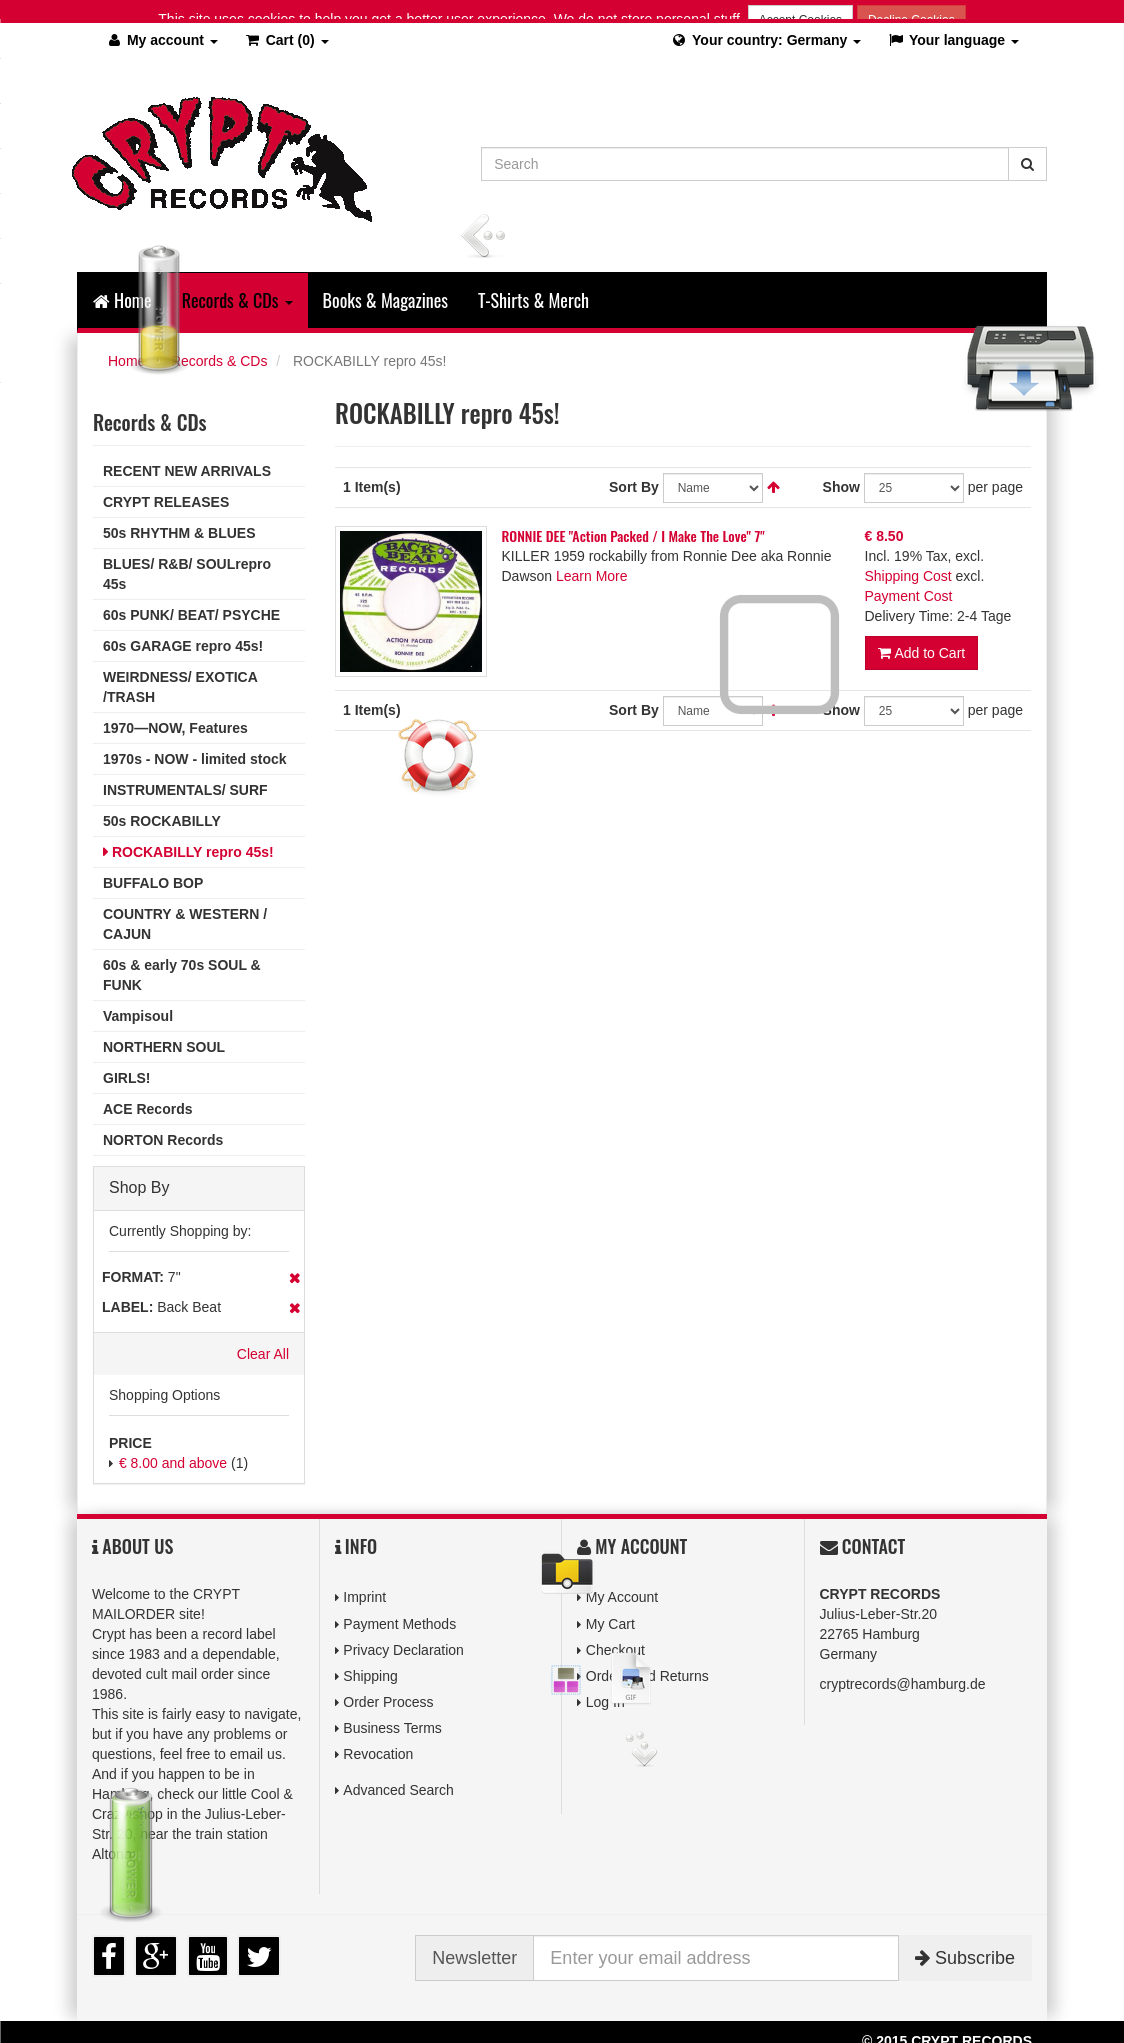  I want to click on indicates a document is currently printing, so click(1030, 365).